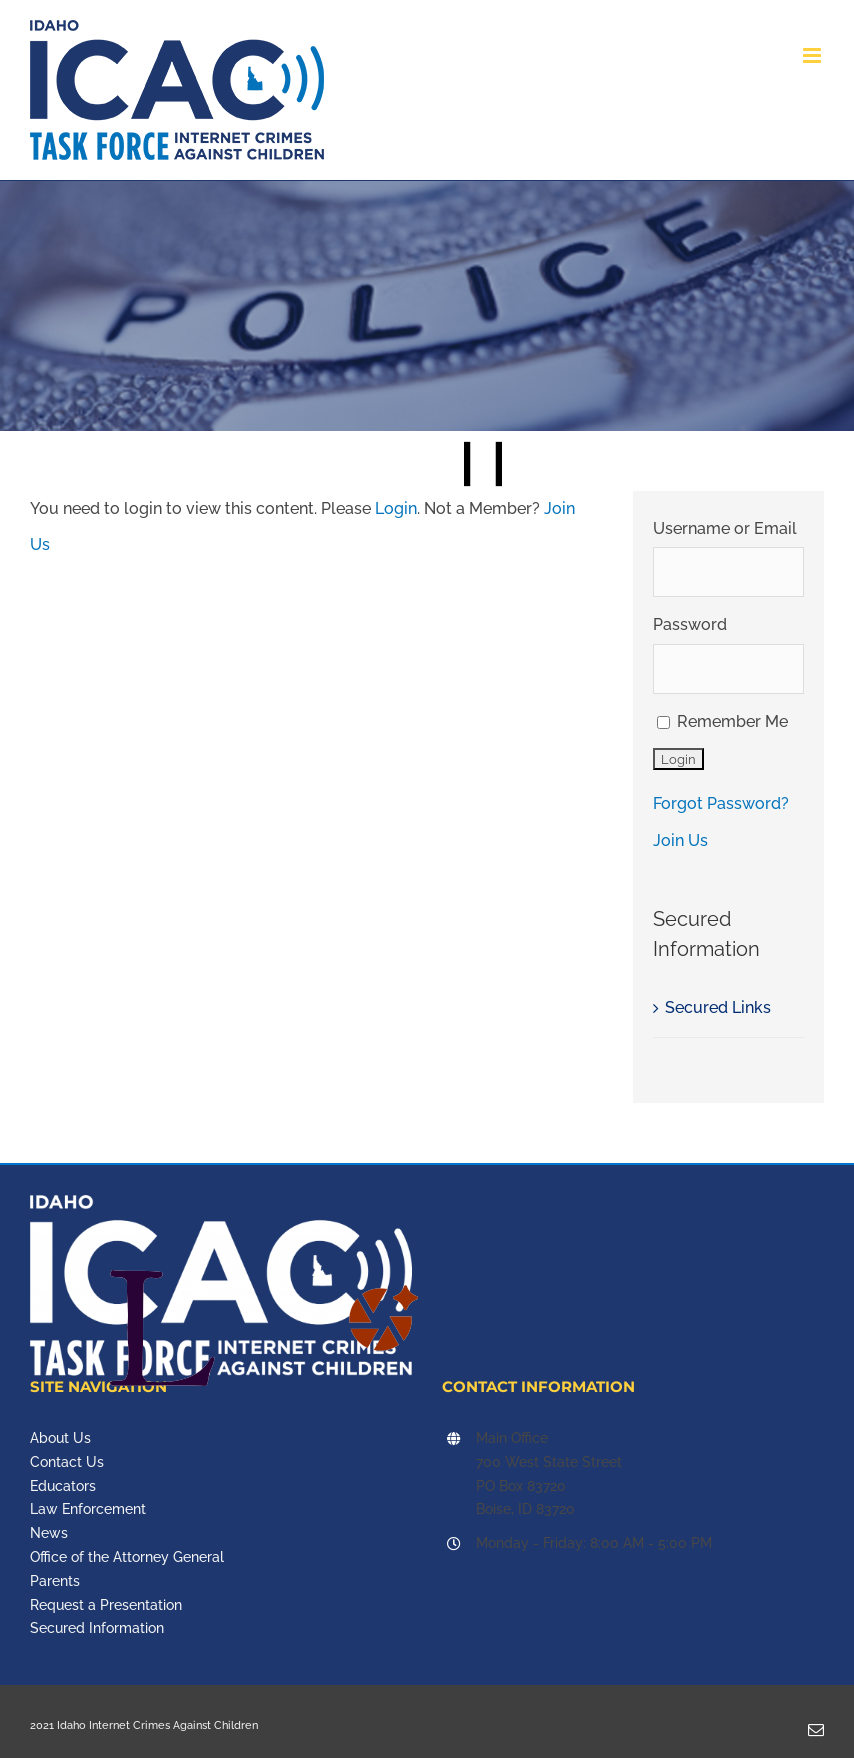 The width and height of the screenshot is (854, 1758). Describe the element at coordinates (162, 1328) in the screenshot. I see `lerna monorepo tool branding` at that location.